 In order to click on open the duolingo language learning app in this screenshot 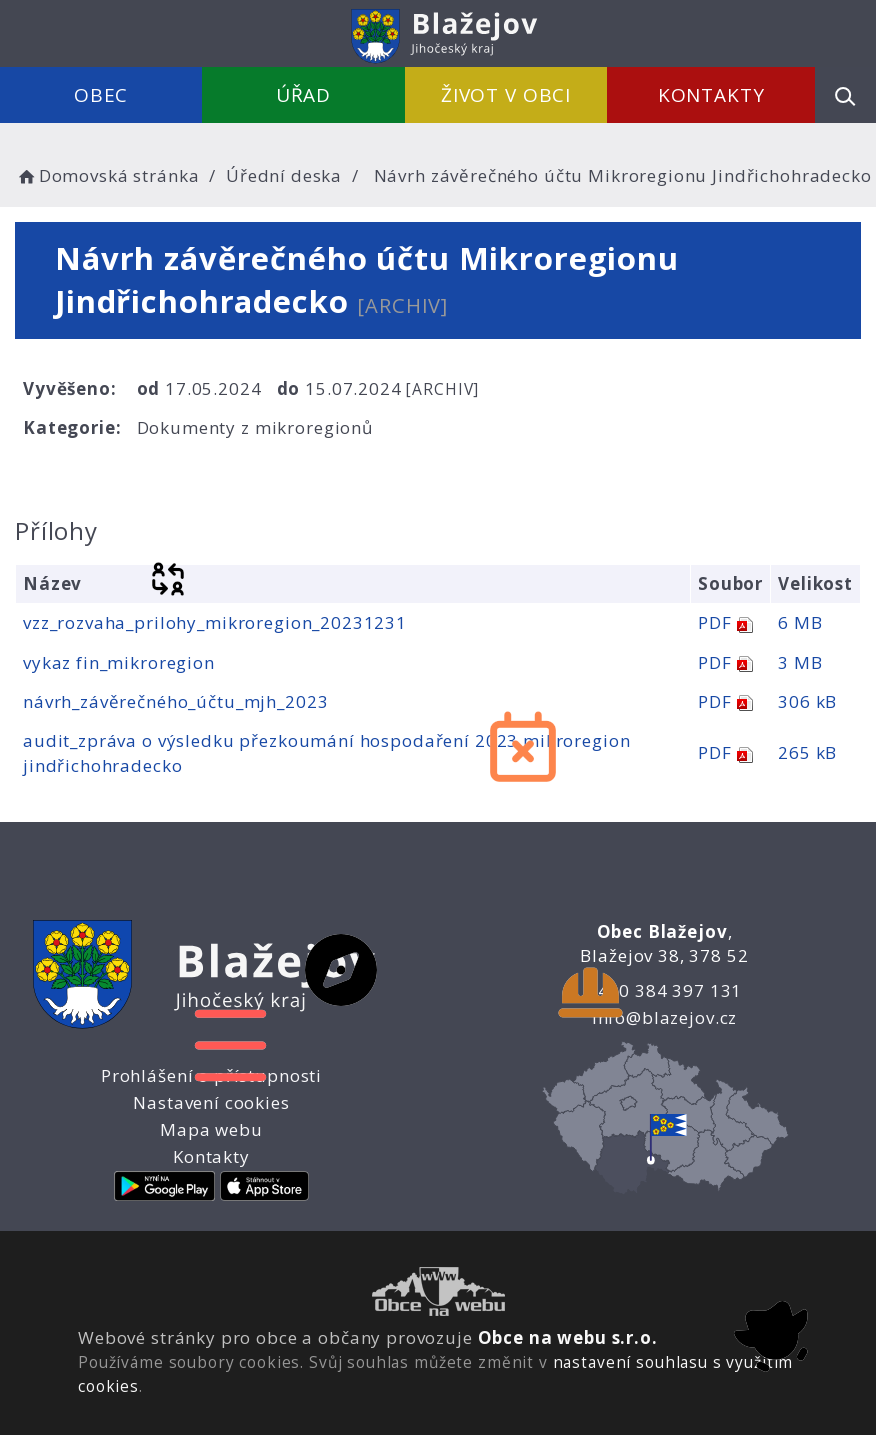, I will do `click(771, 1337)`.